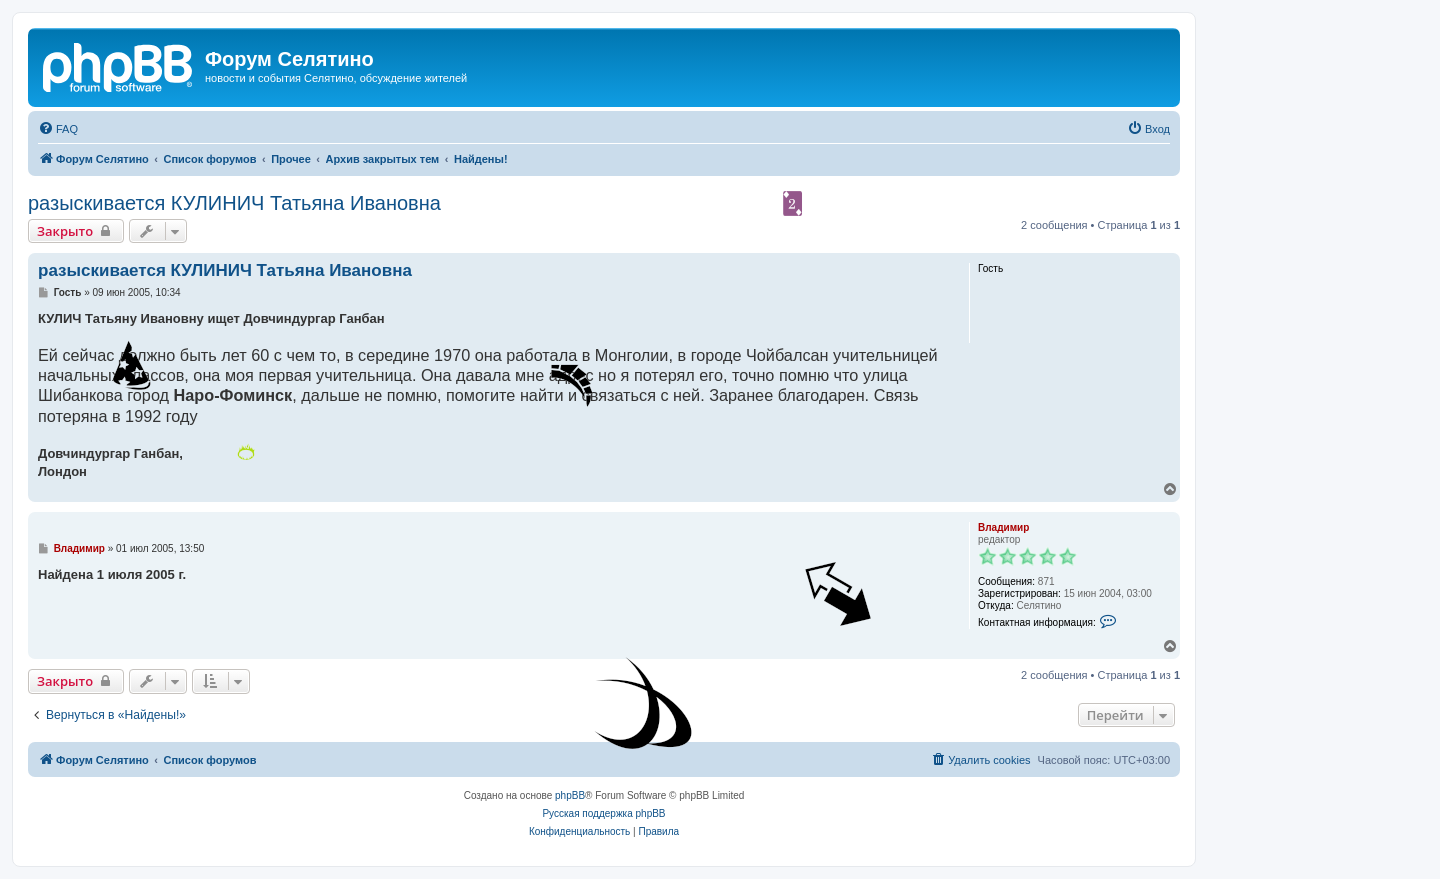 This screenshot has height=879, width=1440. What do you see at coordinates (792, 203) in the screenshot?
I see `two of diamonds playing card` at bounding box center [792, 203].